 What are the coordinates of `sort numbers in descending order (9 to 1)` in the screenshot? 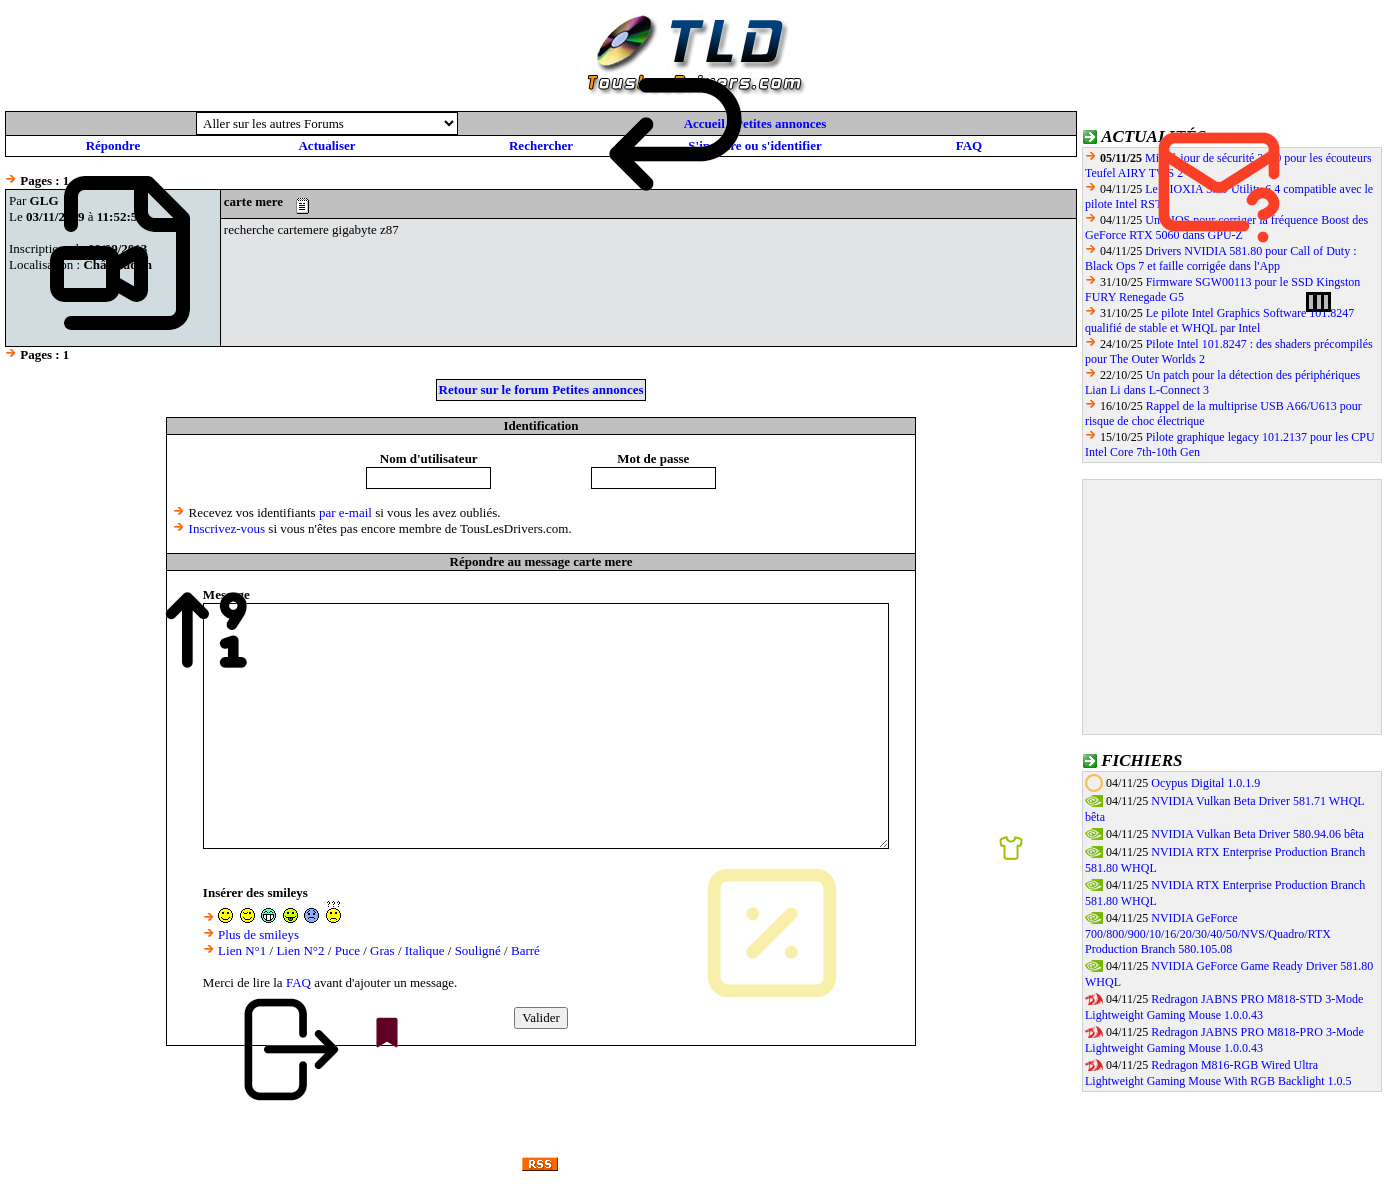 It's located at (209, 630).